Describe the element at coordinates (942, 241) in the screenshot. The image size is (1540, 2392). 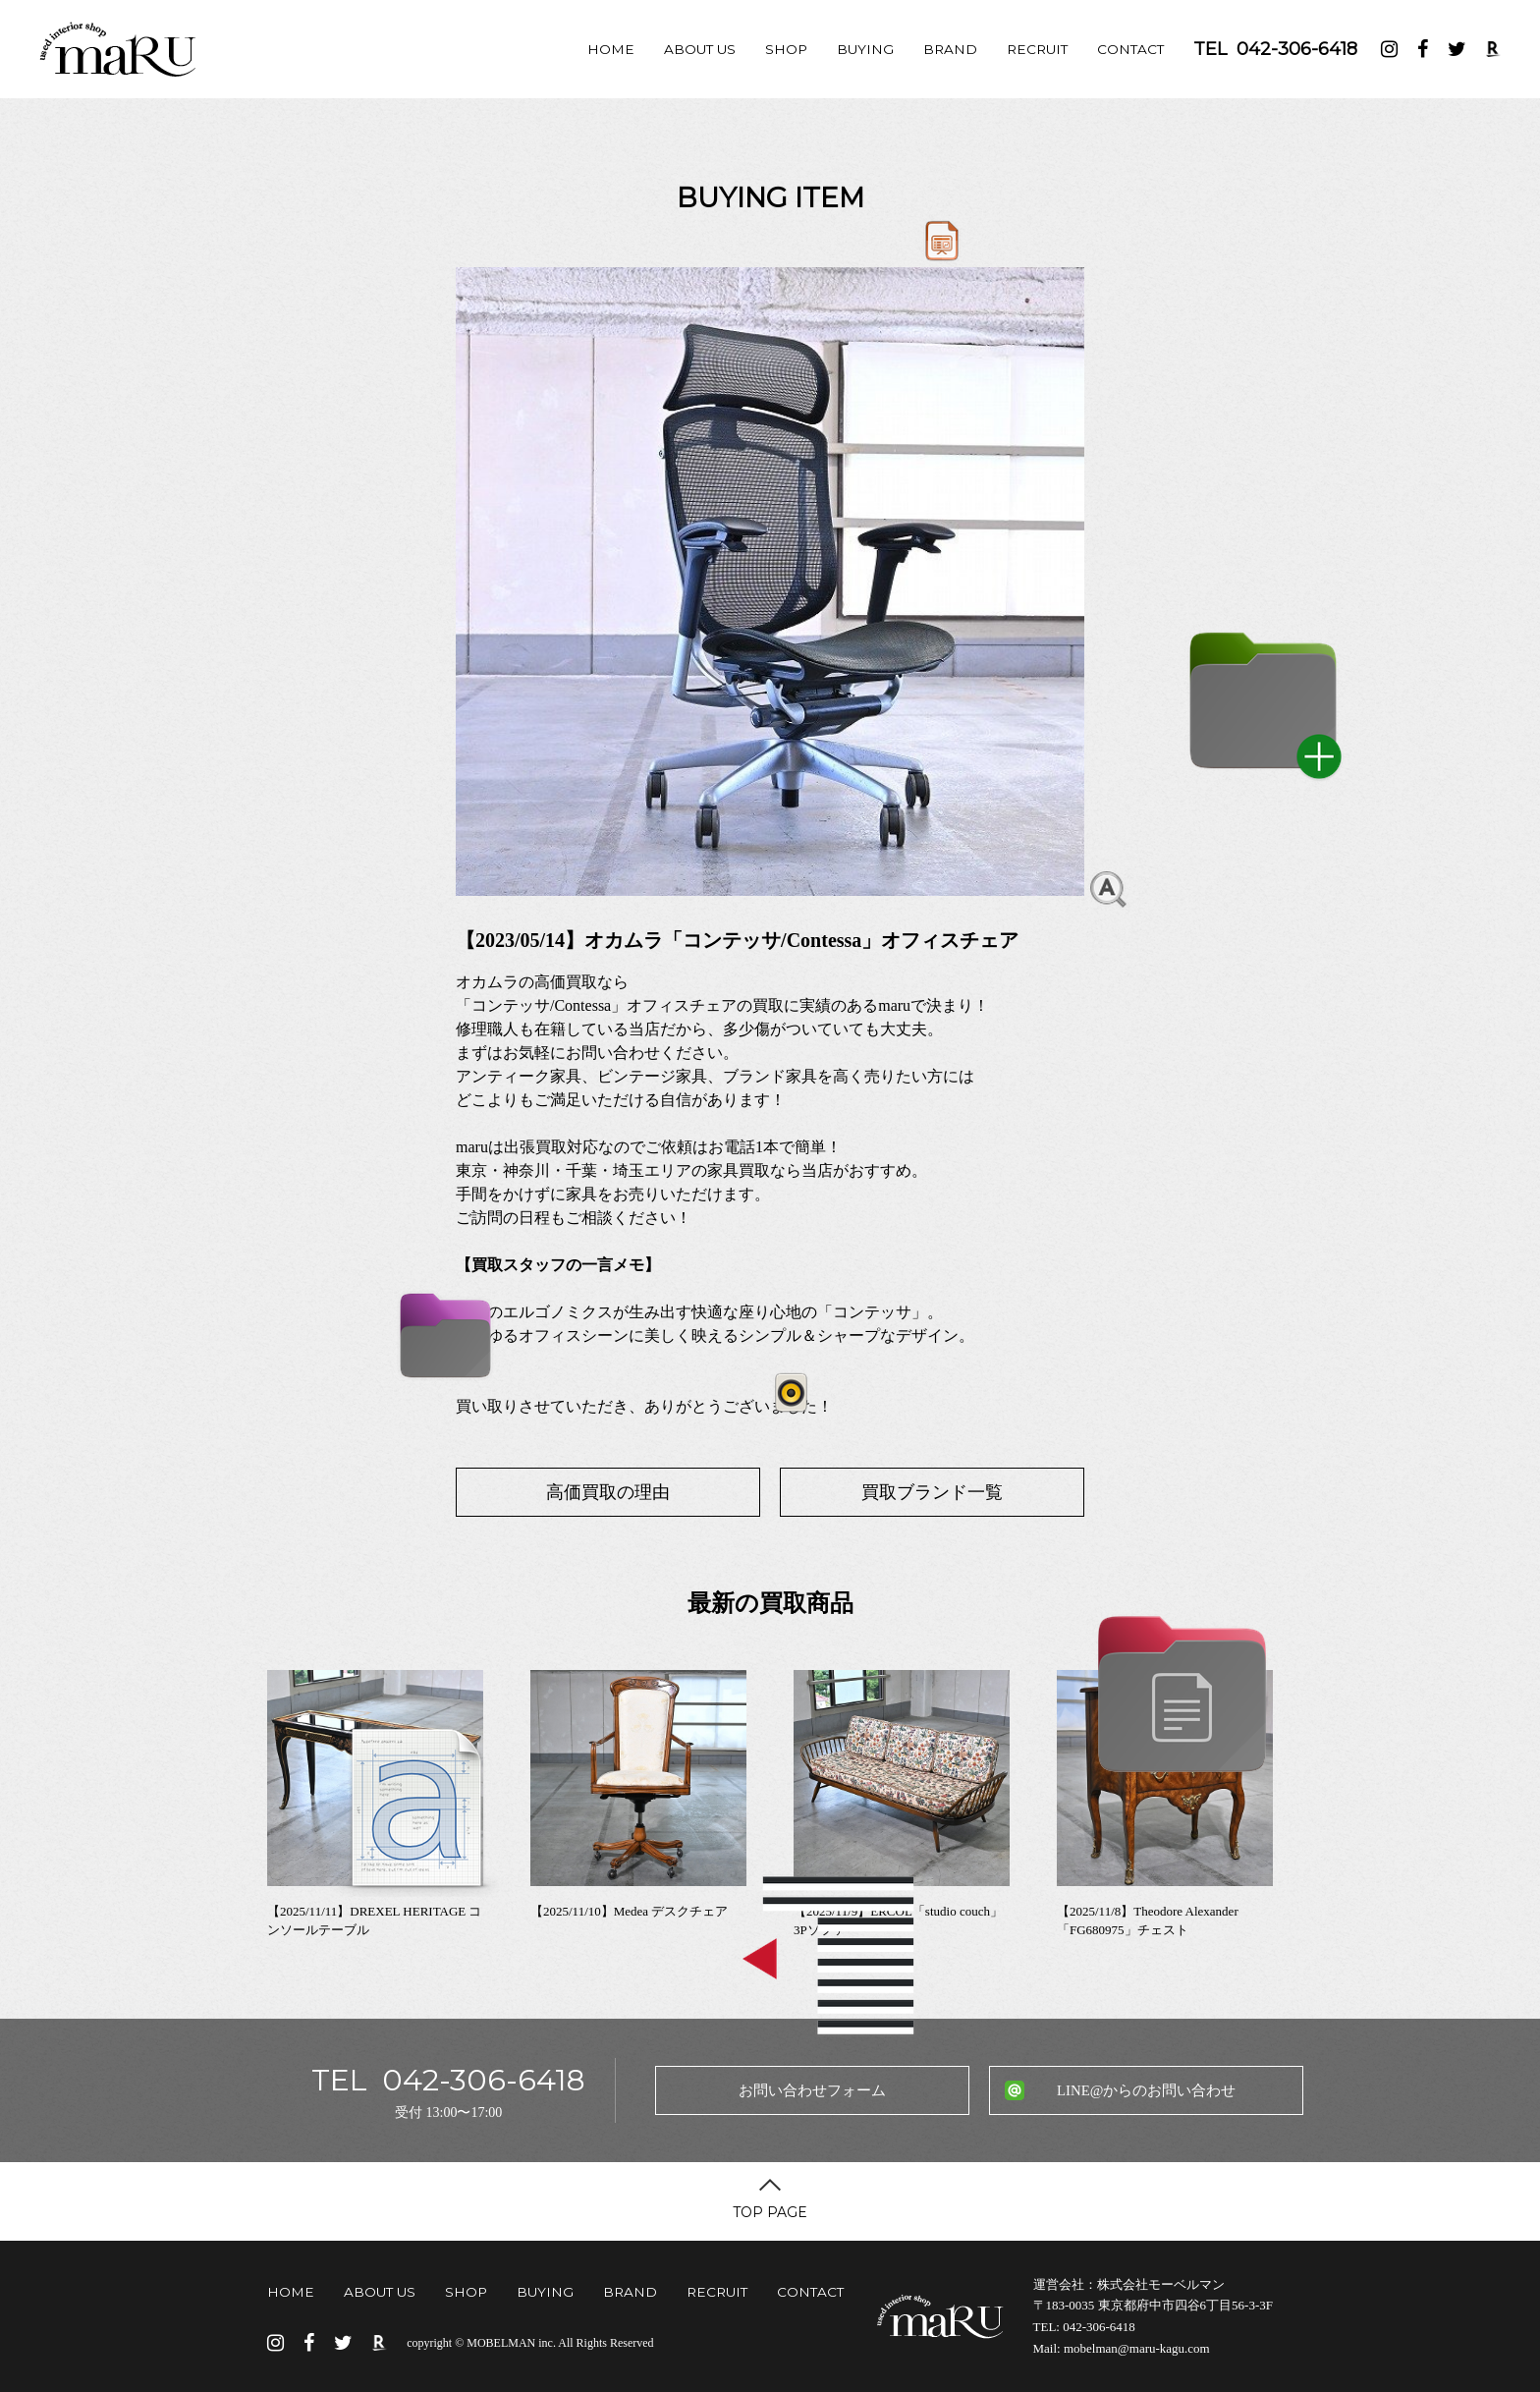
I see `libreoffice impress presentation template file` at that location.